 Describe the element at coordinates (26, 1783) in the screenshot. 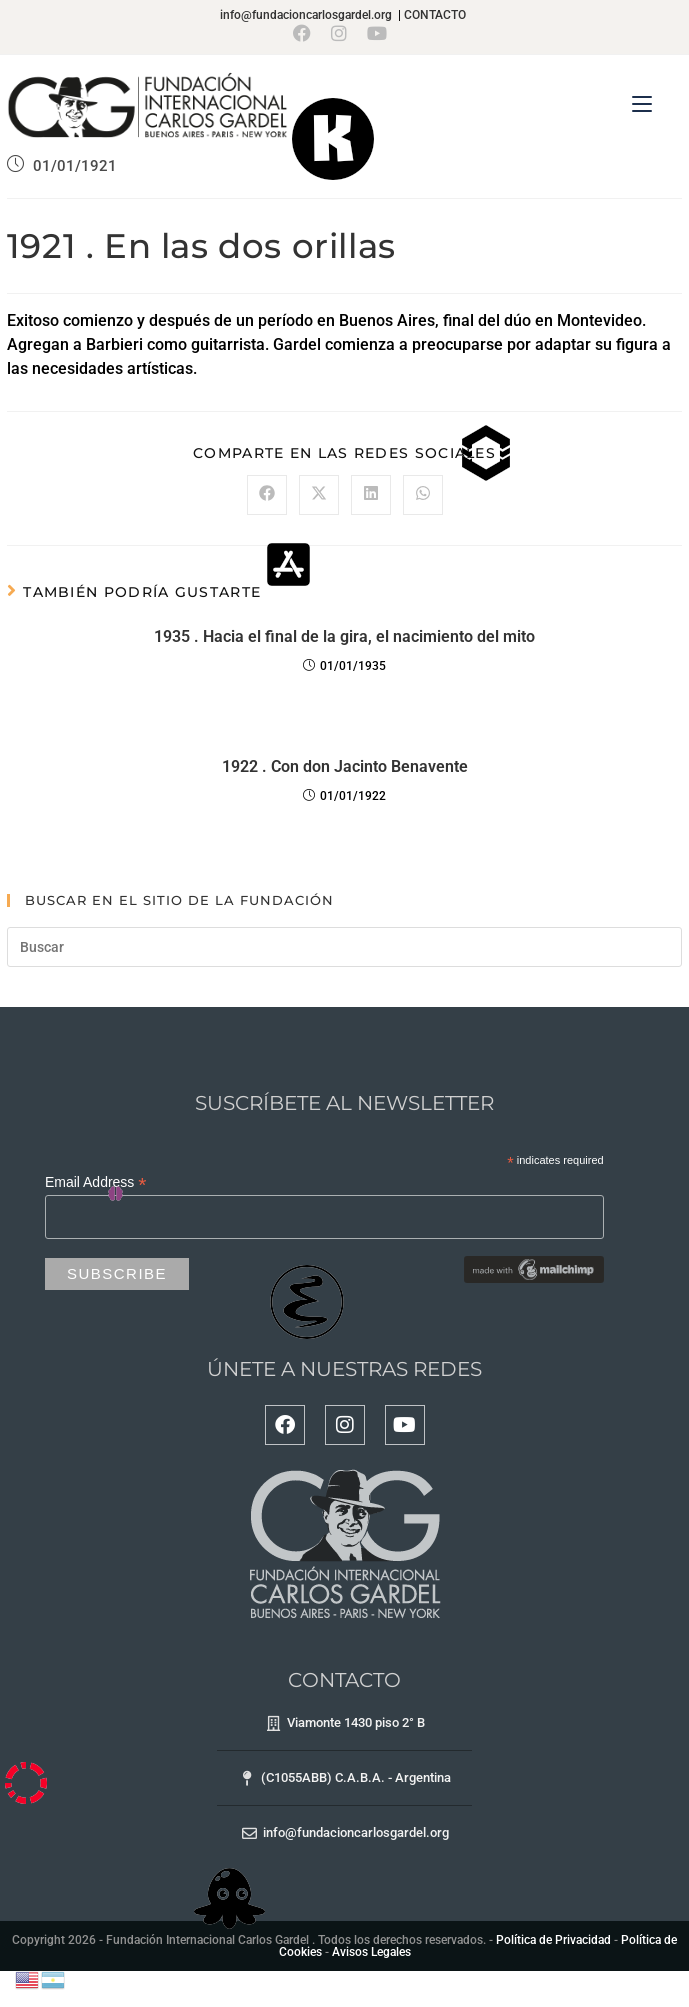

I see `link to codacy code quality platform` at that location.